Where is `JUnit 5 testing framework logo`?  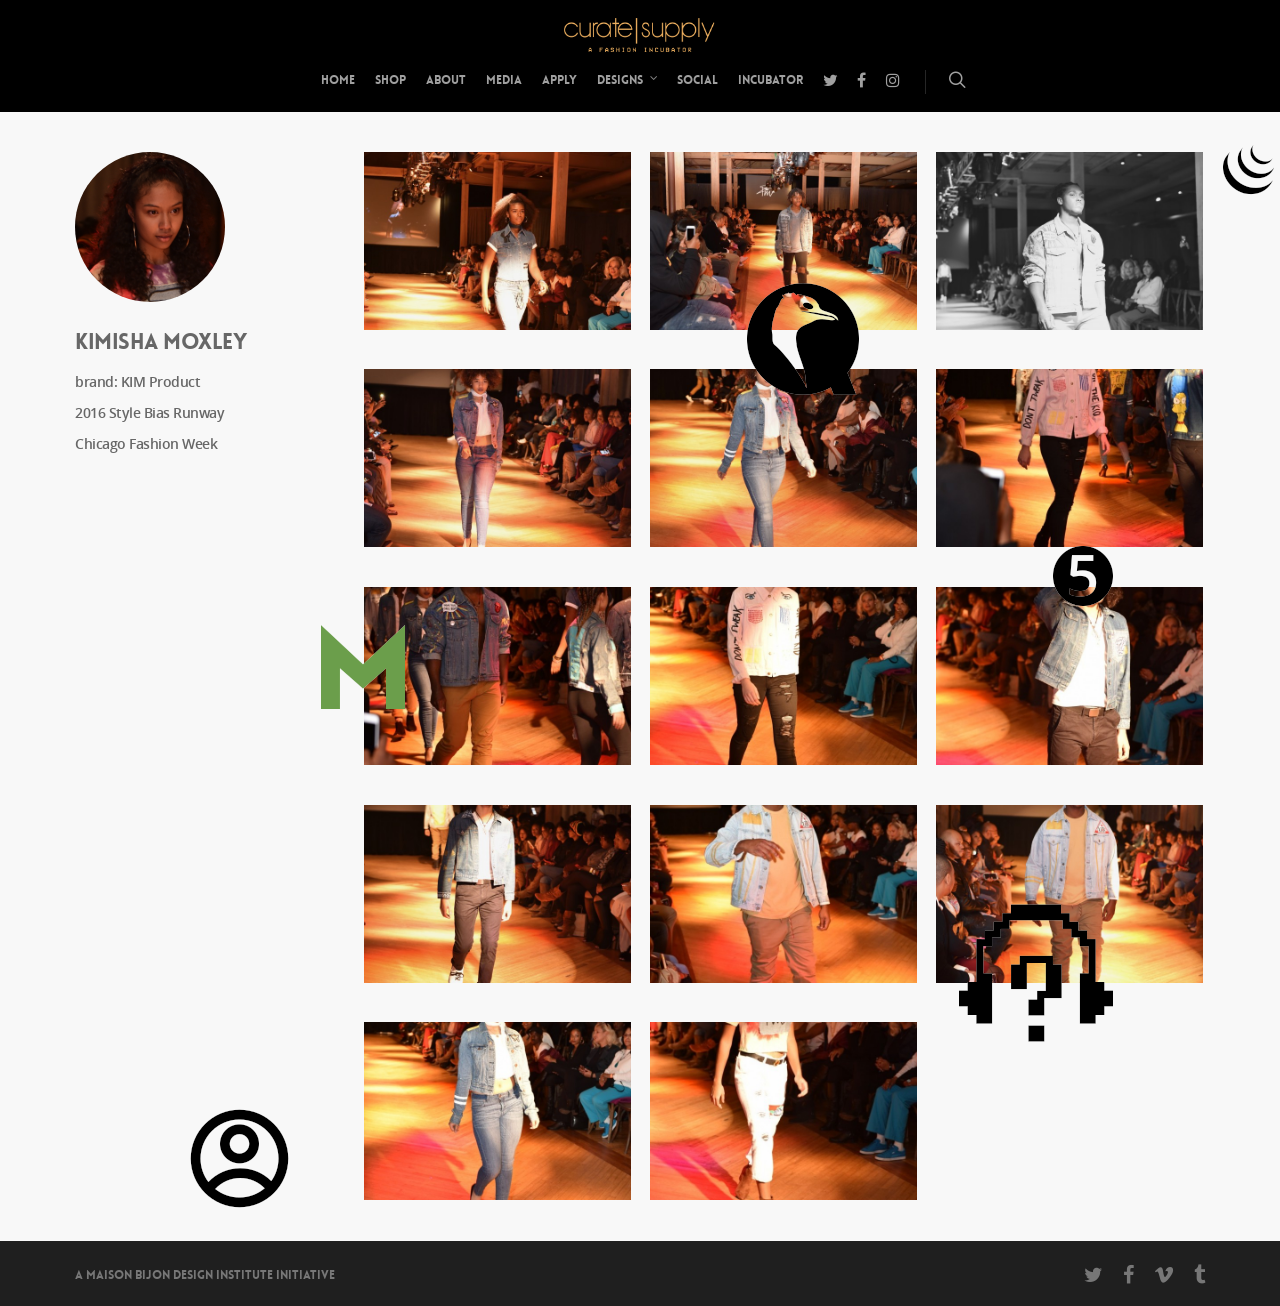
JUnit 5 testing framework logo is located at coordinates (1083, 576).